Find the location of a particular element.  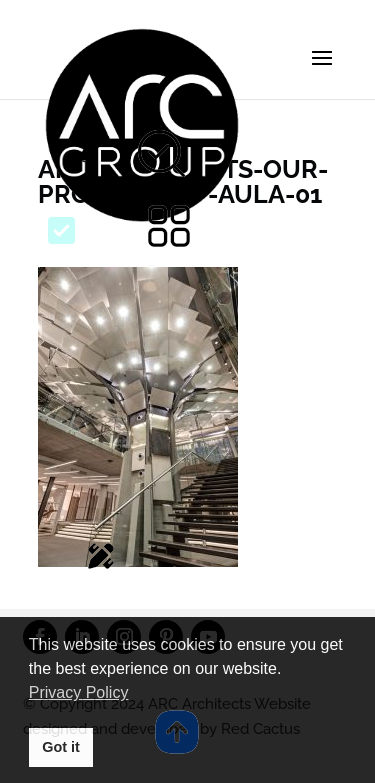

access design or editing tools is located at coordinates (101, 556).